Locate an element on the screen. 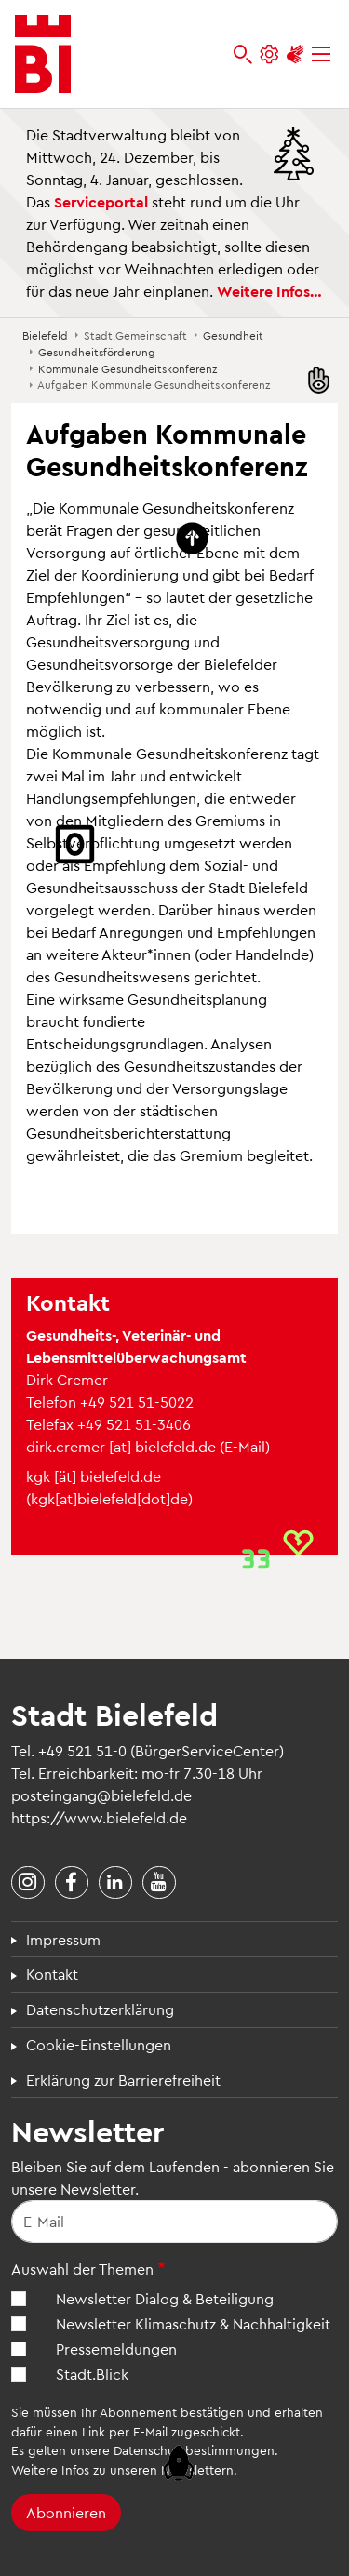  enable palm recognition or hand-based biometric authentication is located at coordinates (318, 380).